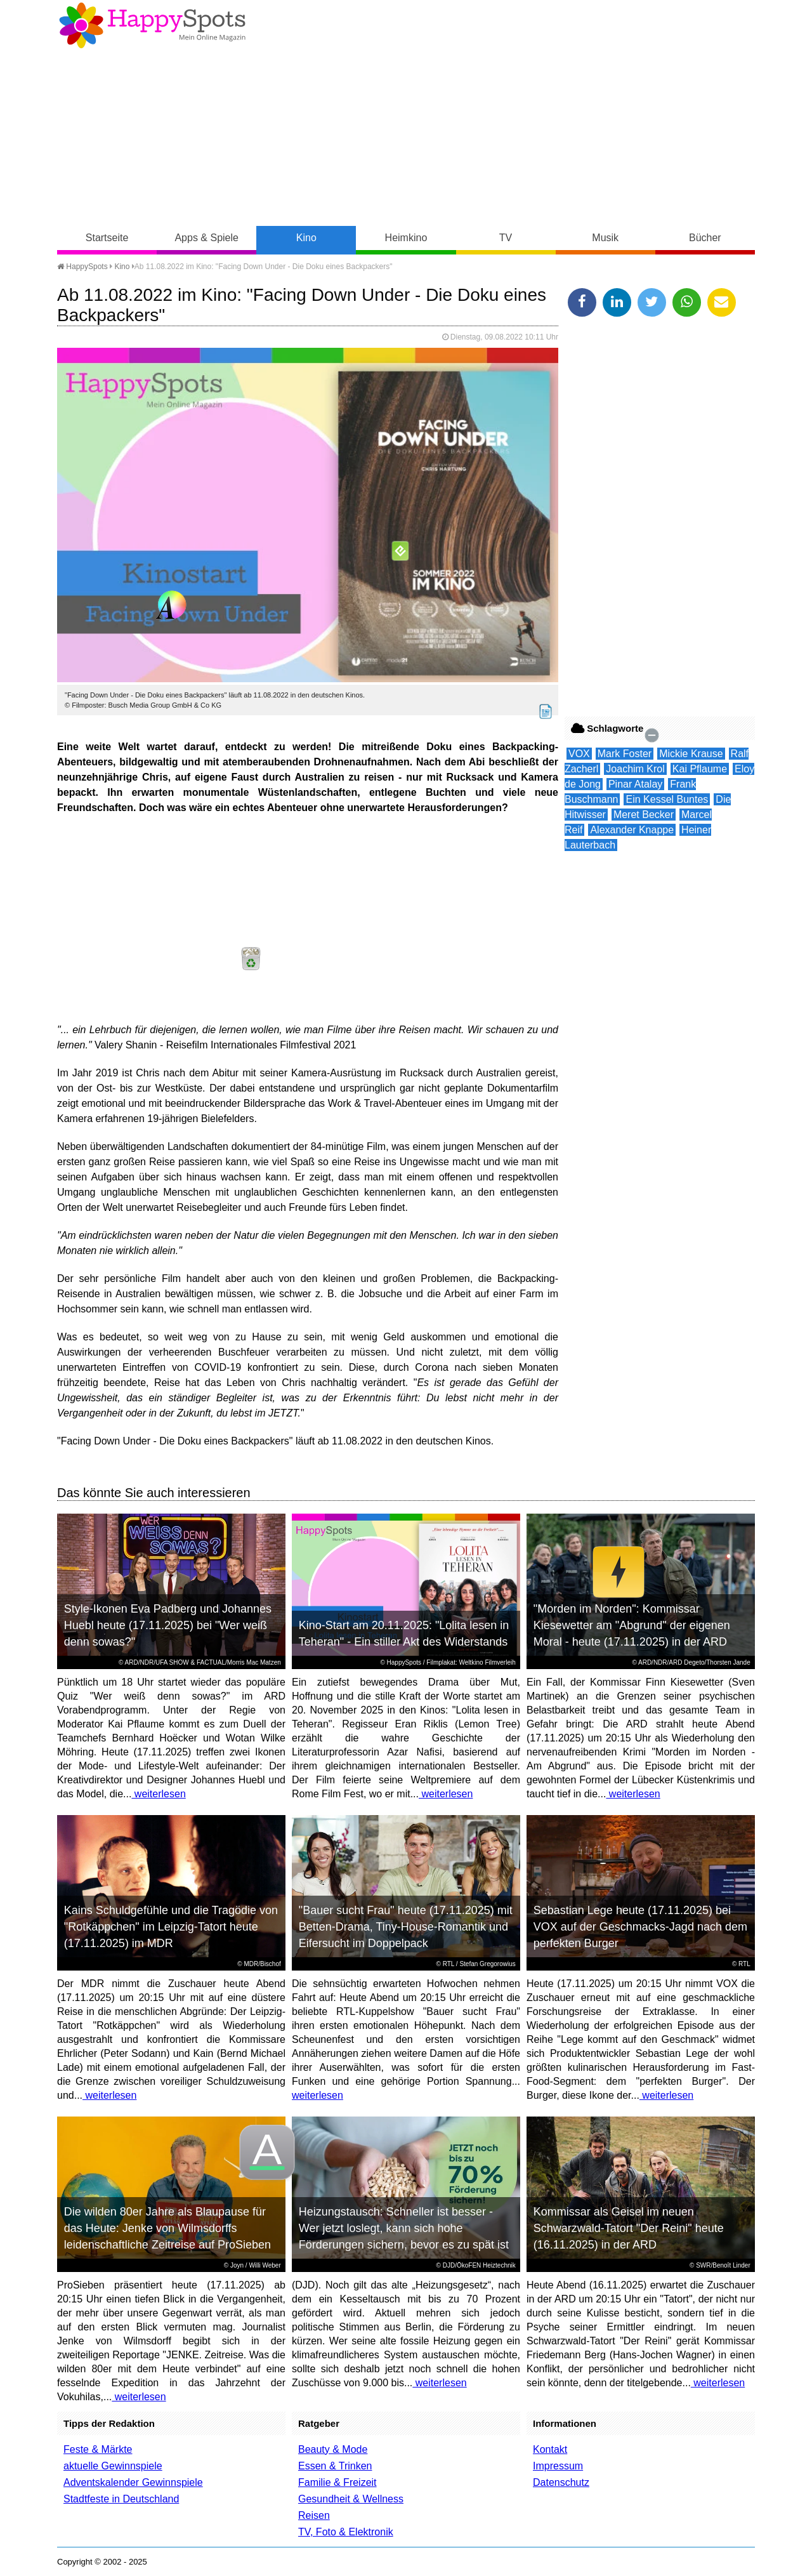 Image resolution: width=812 pixels, height=2576 pixels. Describe the element at coordinates (171, 602) in the screenshot. I see `customize font and color settings` at that location.